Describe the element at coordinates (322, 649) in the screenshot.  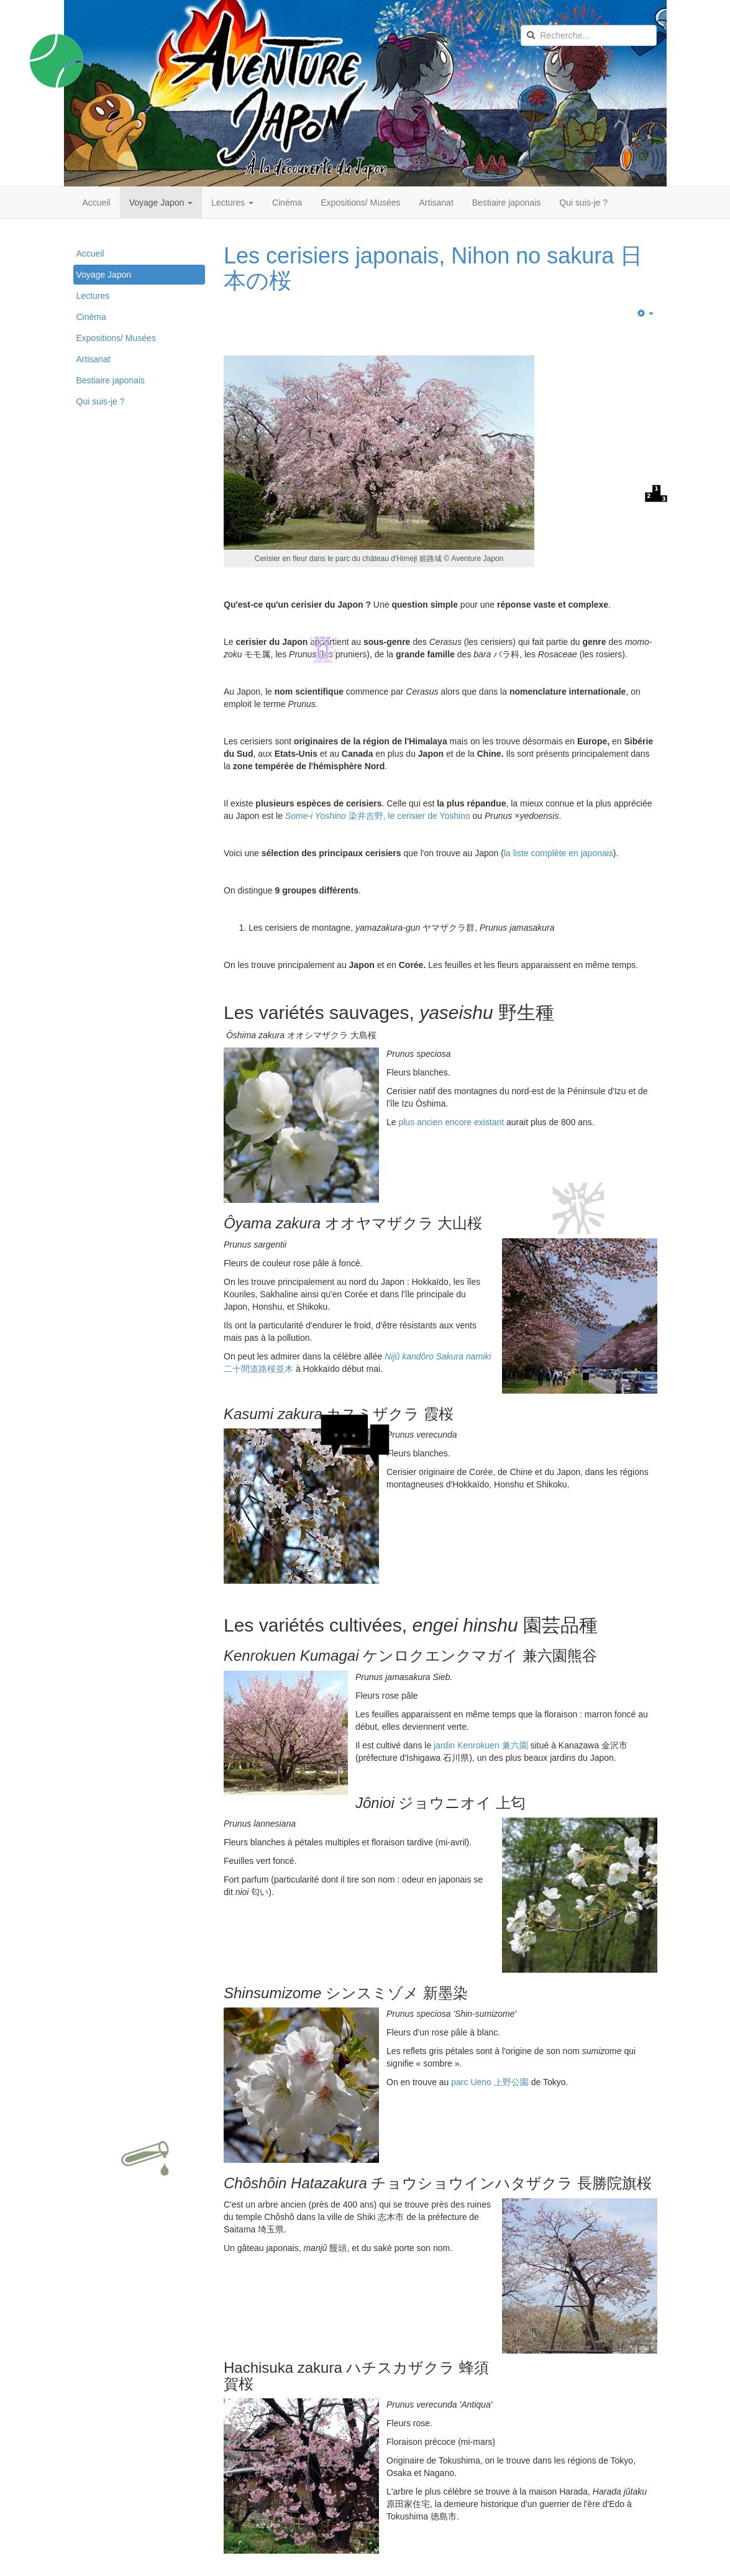
I see `enter cryogenic sleep or stasis mode` at that location.